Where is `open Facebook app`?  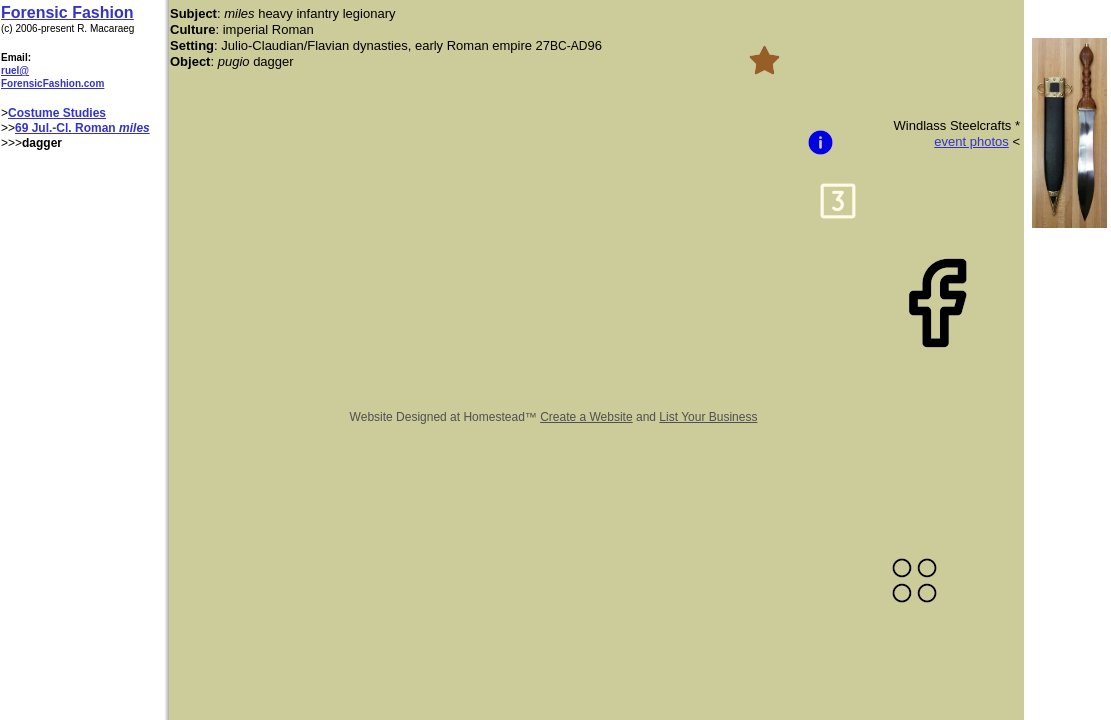 open Facebook app is located at coordinates (940, 303).